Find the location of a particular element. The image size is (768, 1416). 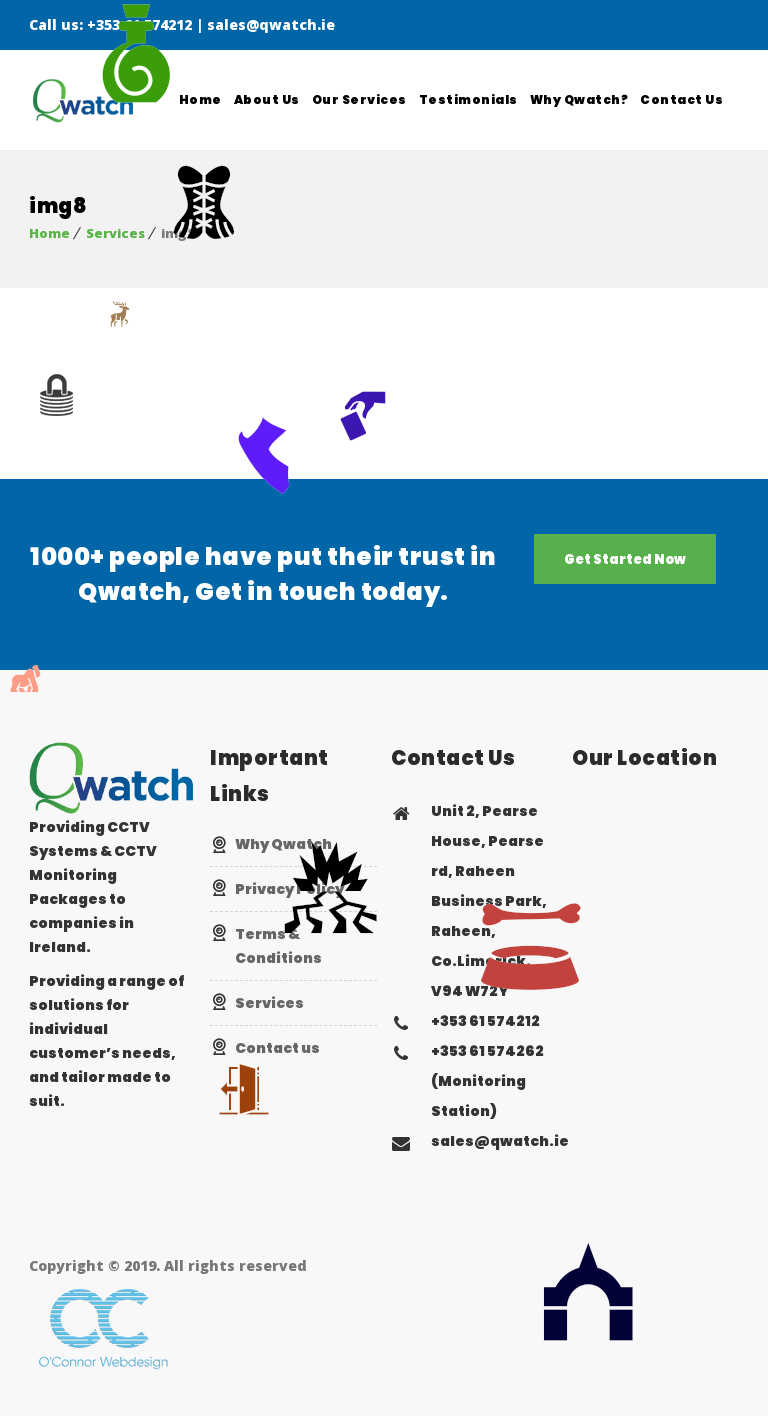

access potion or elixir inventory is located at coordinates (136, 53).